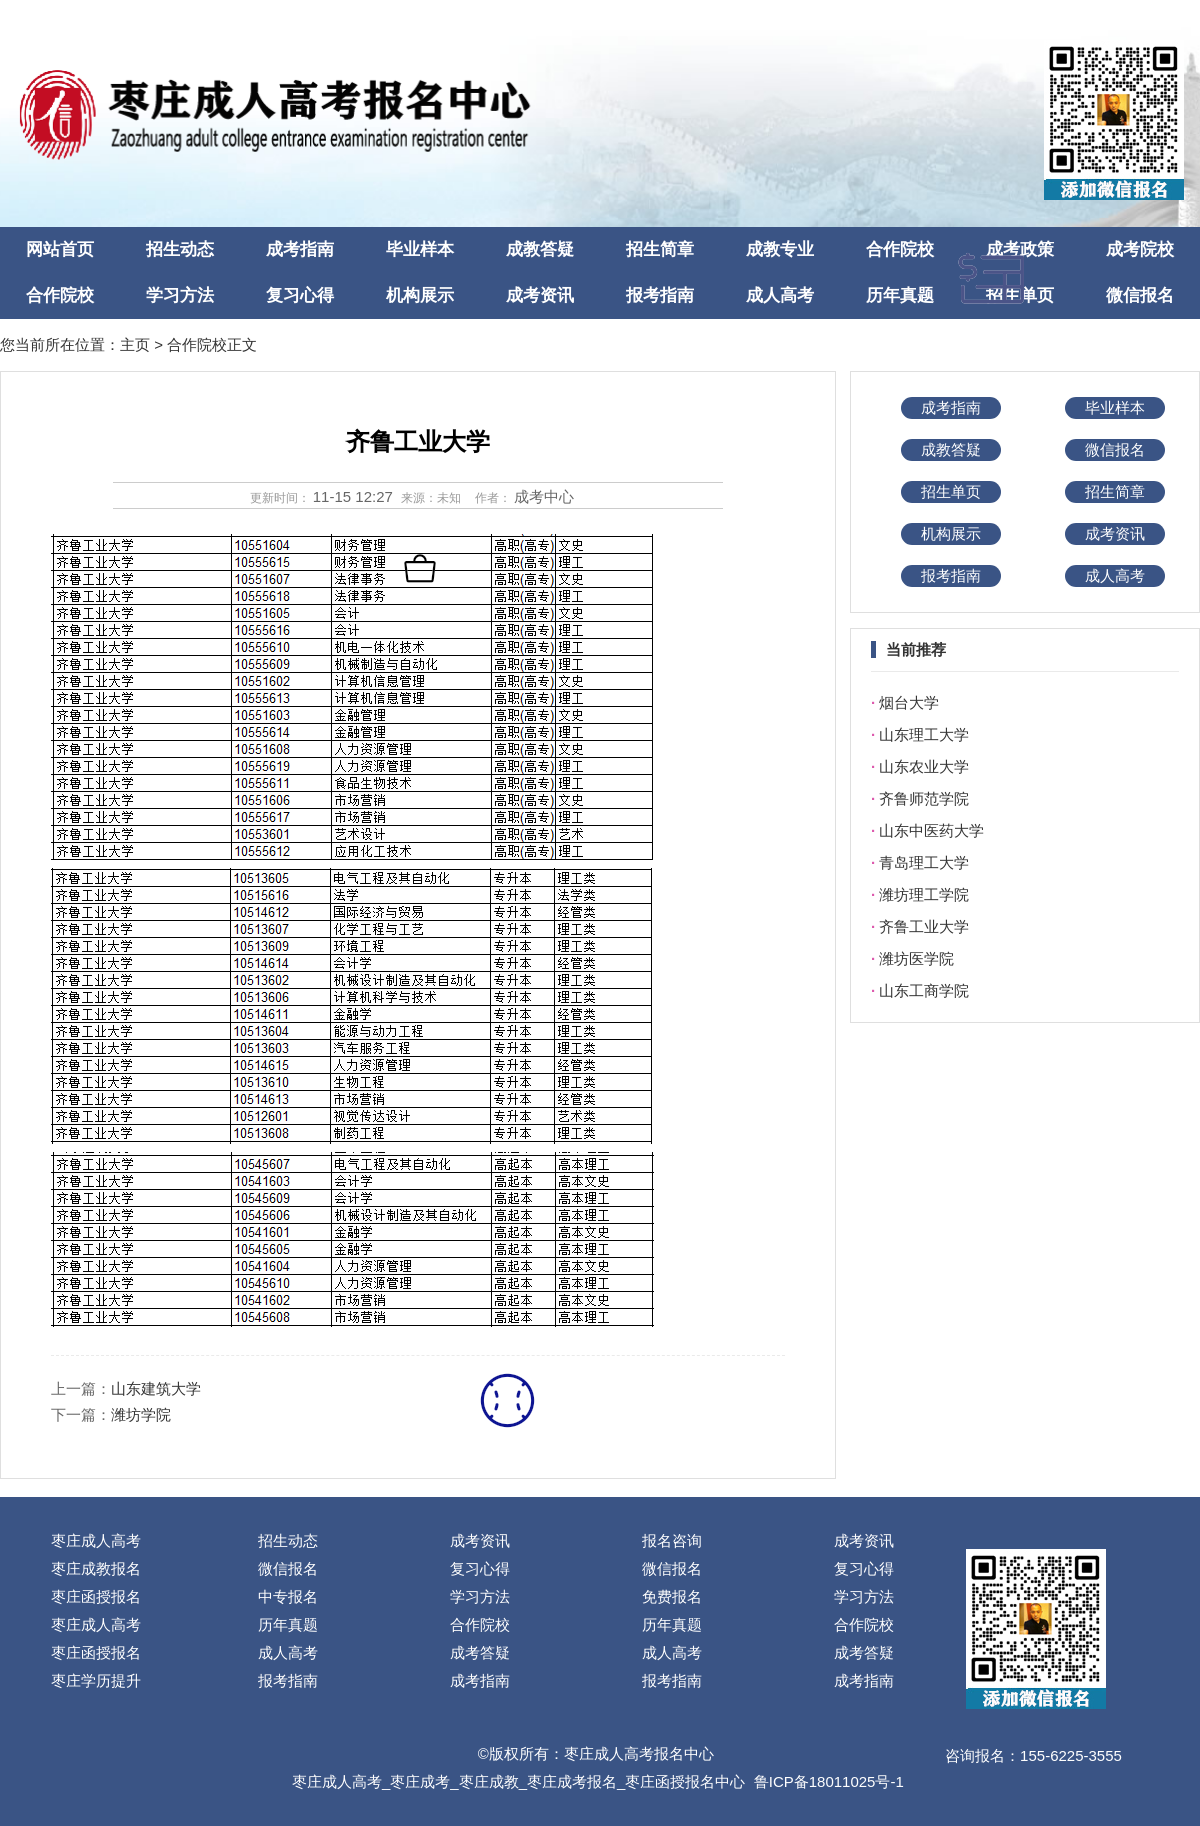 The width and height of the screenshot is (1200, 1826). What do you see at coordinates (420, 570) in the screenshot?
I see `view your shopping bag` at bounding box center [420, 570].